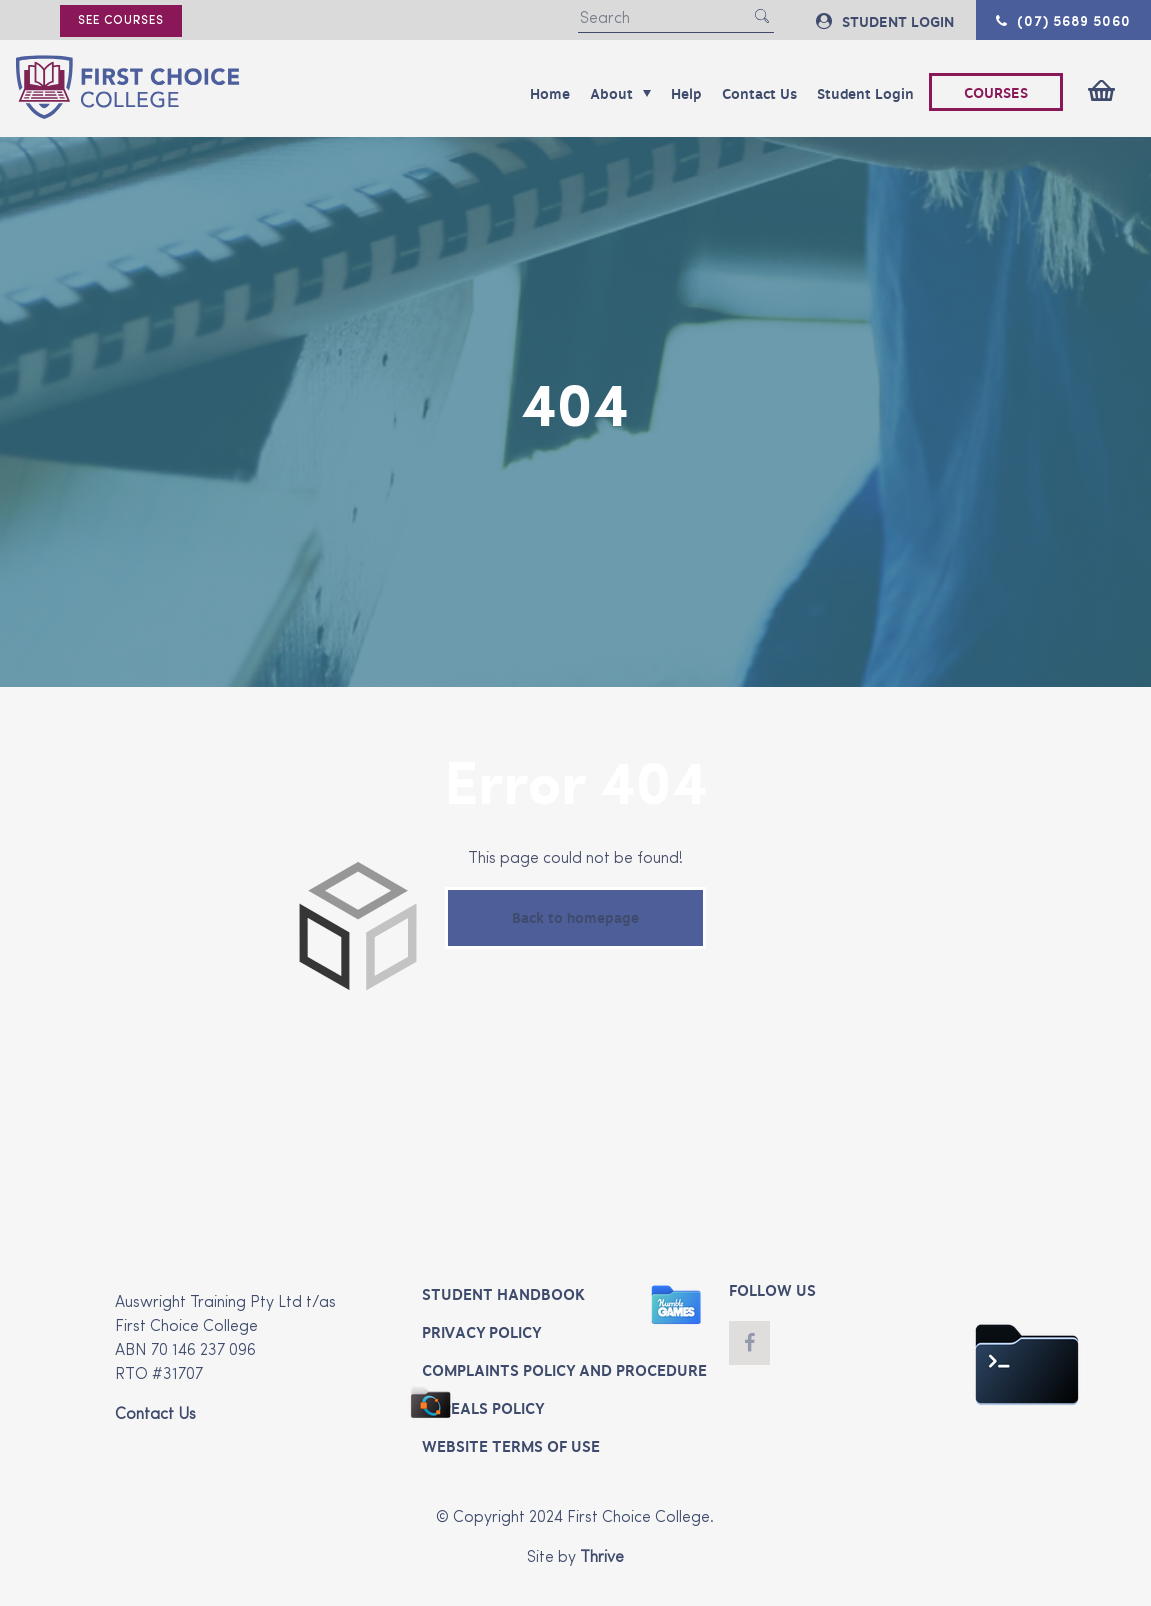 Image resolution: width=1151 pixels, height=1606 pixels. What do you see at coordinates (430, 1403) in the screenshot?
I see `folder for octave programming files` at bounding box center [430, 1403].